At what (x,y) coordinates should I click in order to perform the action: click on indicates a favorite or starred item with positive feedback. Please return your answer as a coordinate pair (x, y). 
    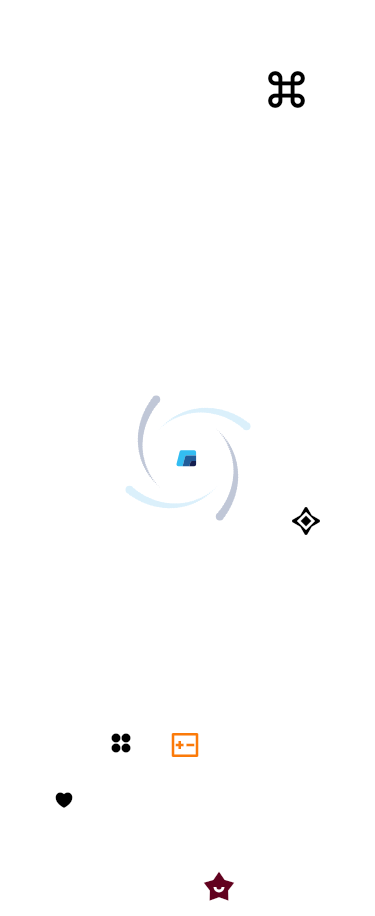
    Looking at the image, I should click on (219, 887).